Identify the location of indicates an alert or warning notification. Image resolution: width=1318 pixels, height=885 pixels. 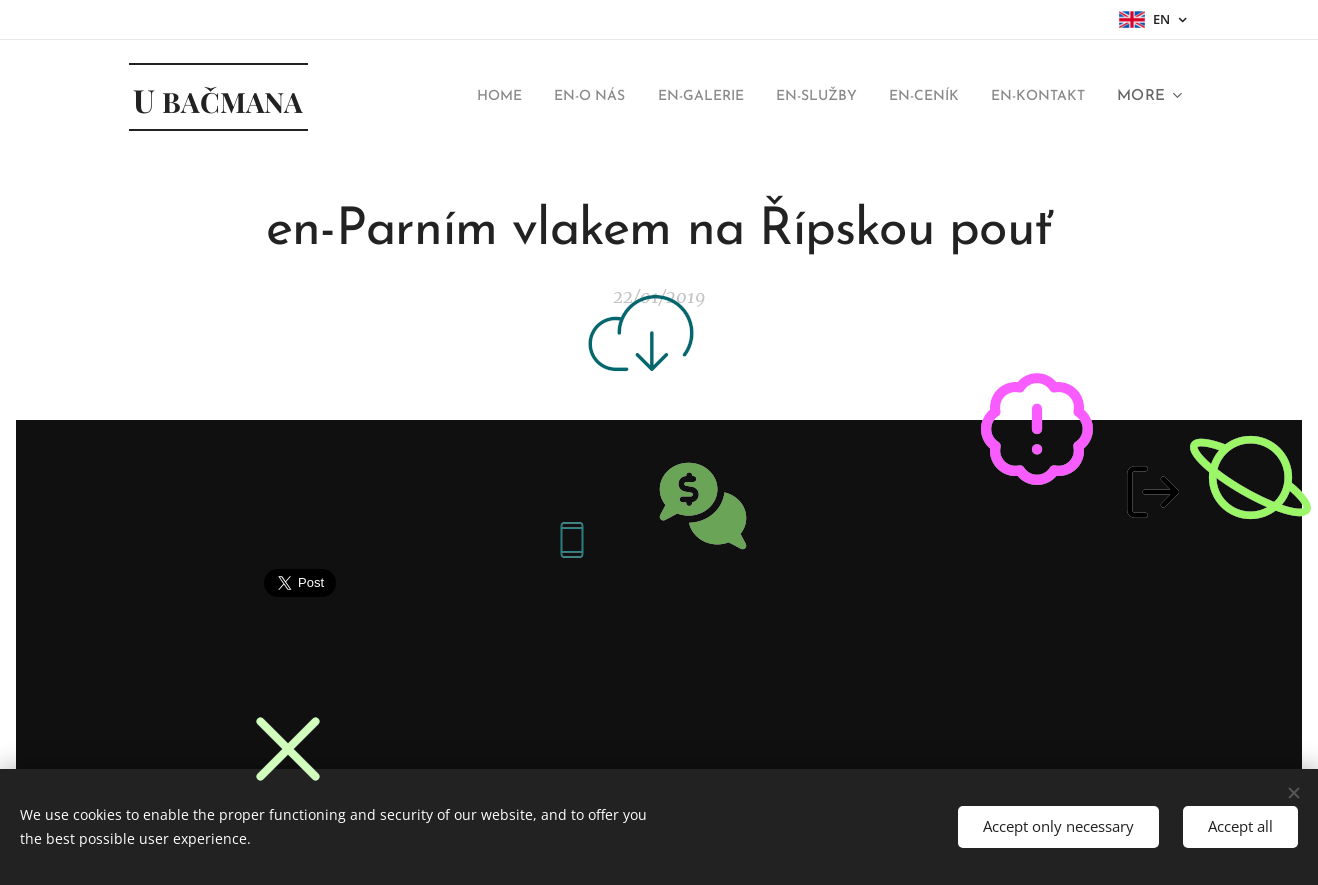
(1037, 429).